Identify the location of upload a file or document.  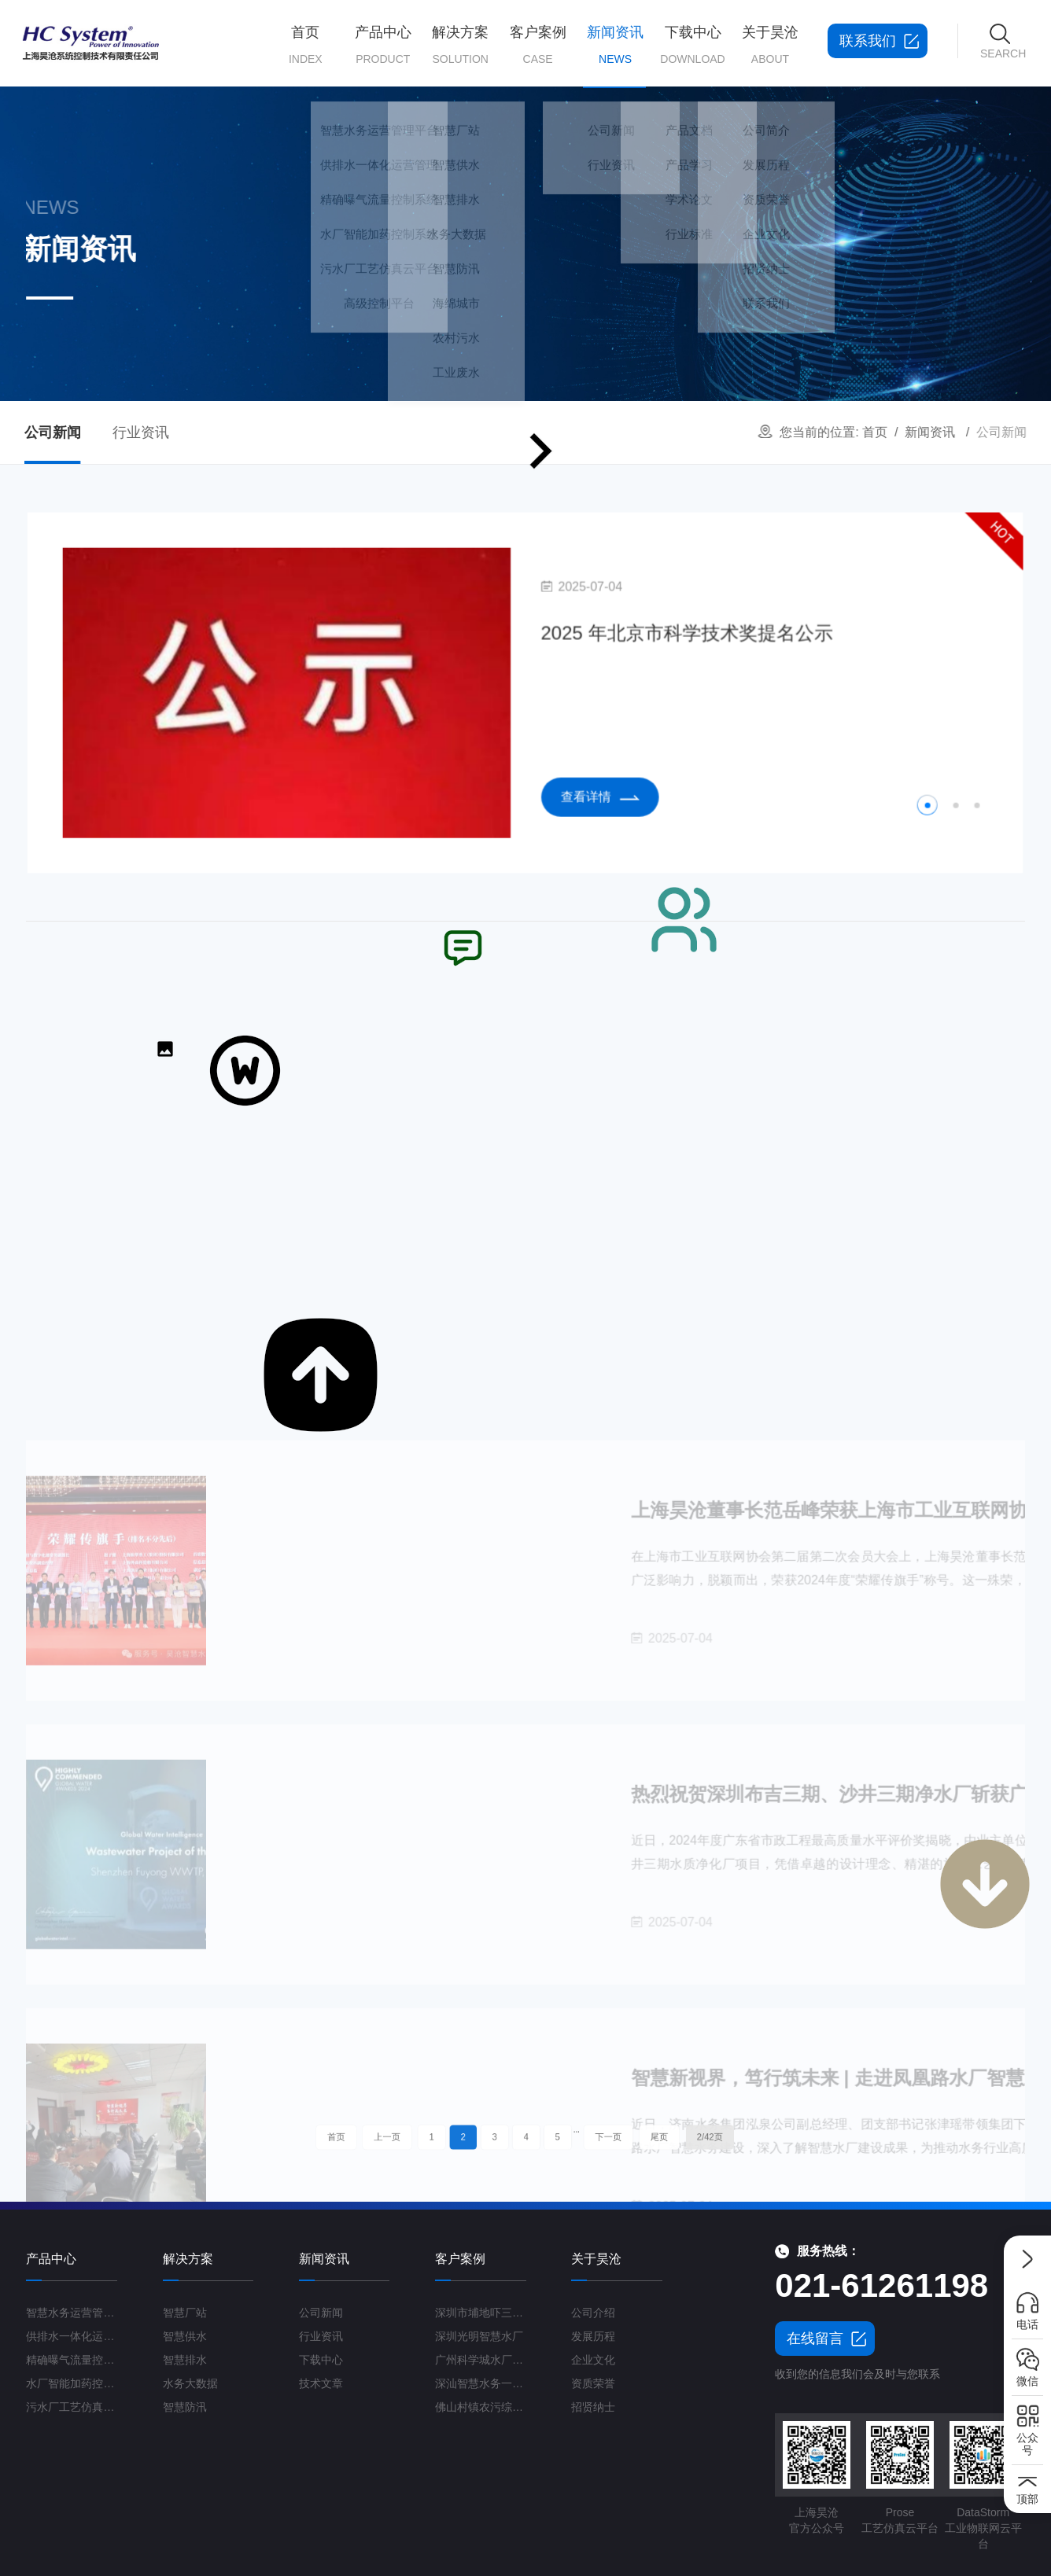
(320, 1374).